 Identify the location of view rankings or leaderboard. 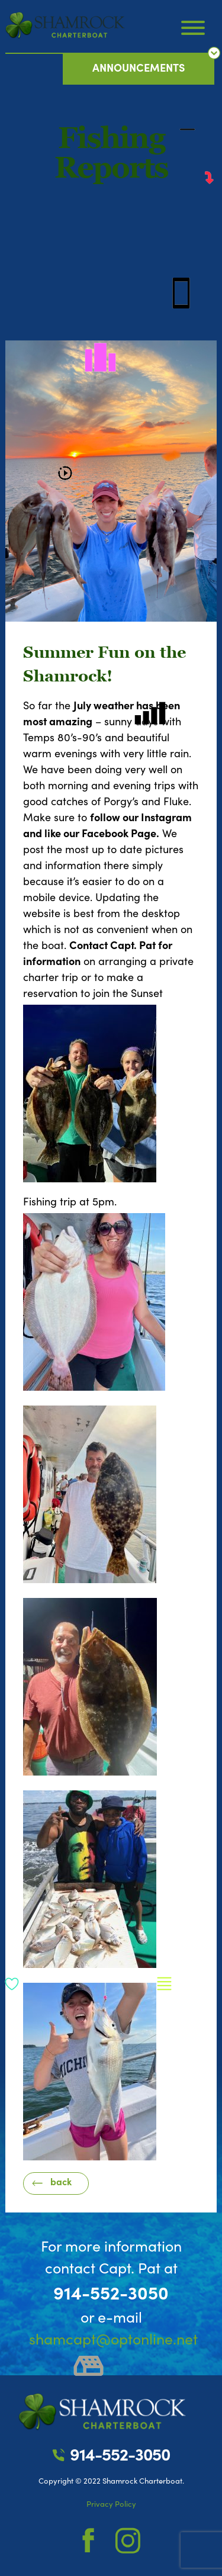
(100, 357).